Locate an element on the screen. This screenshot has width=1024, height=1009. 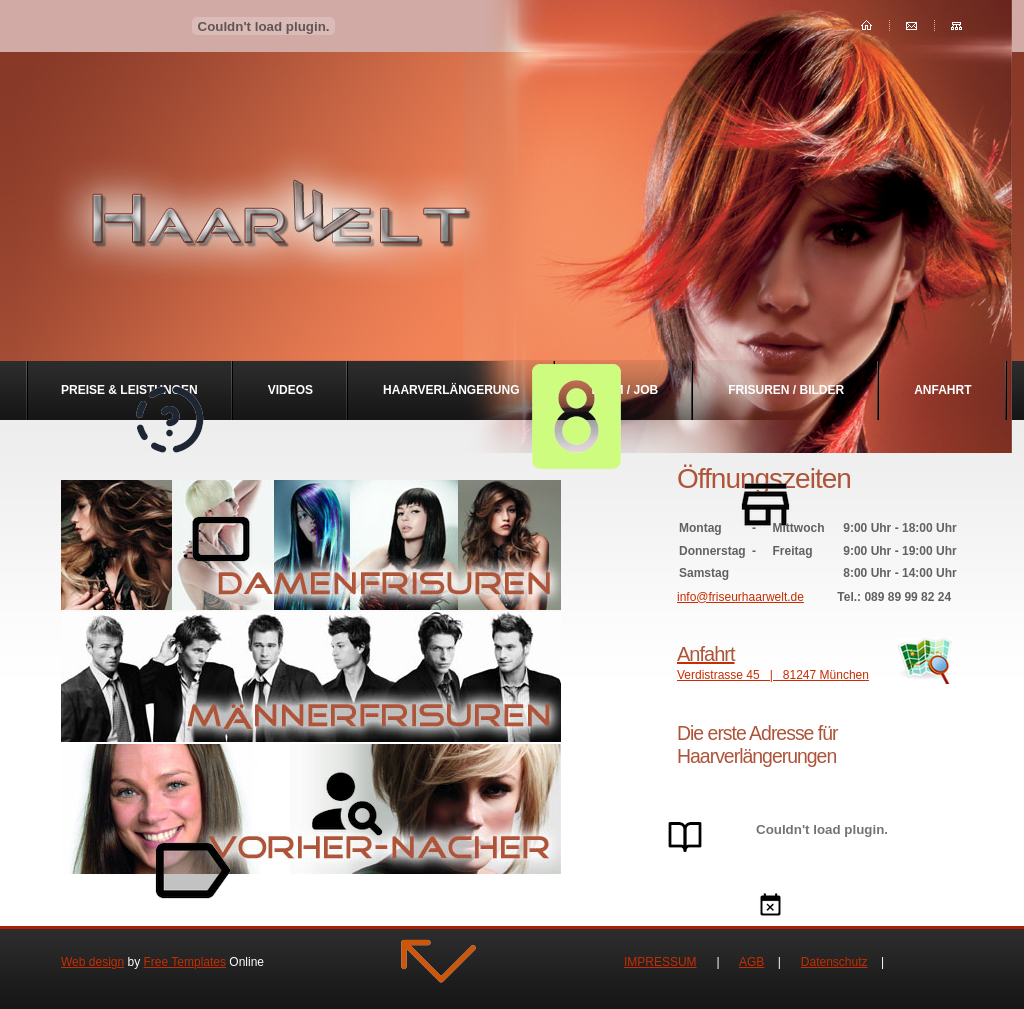
add or edit a label for an item is located at coordinates (191, 870).